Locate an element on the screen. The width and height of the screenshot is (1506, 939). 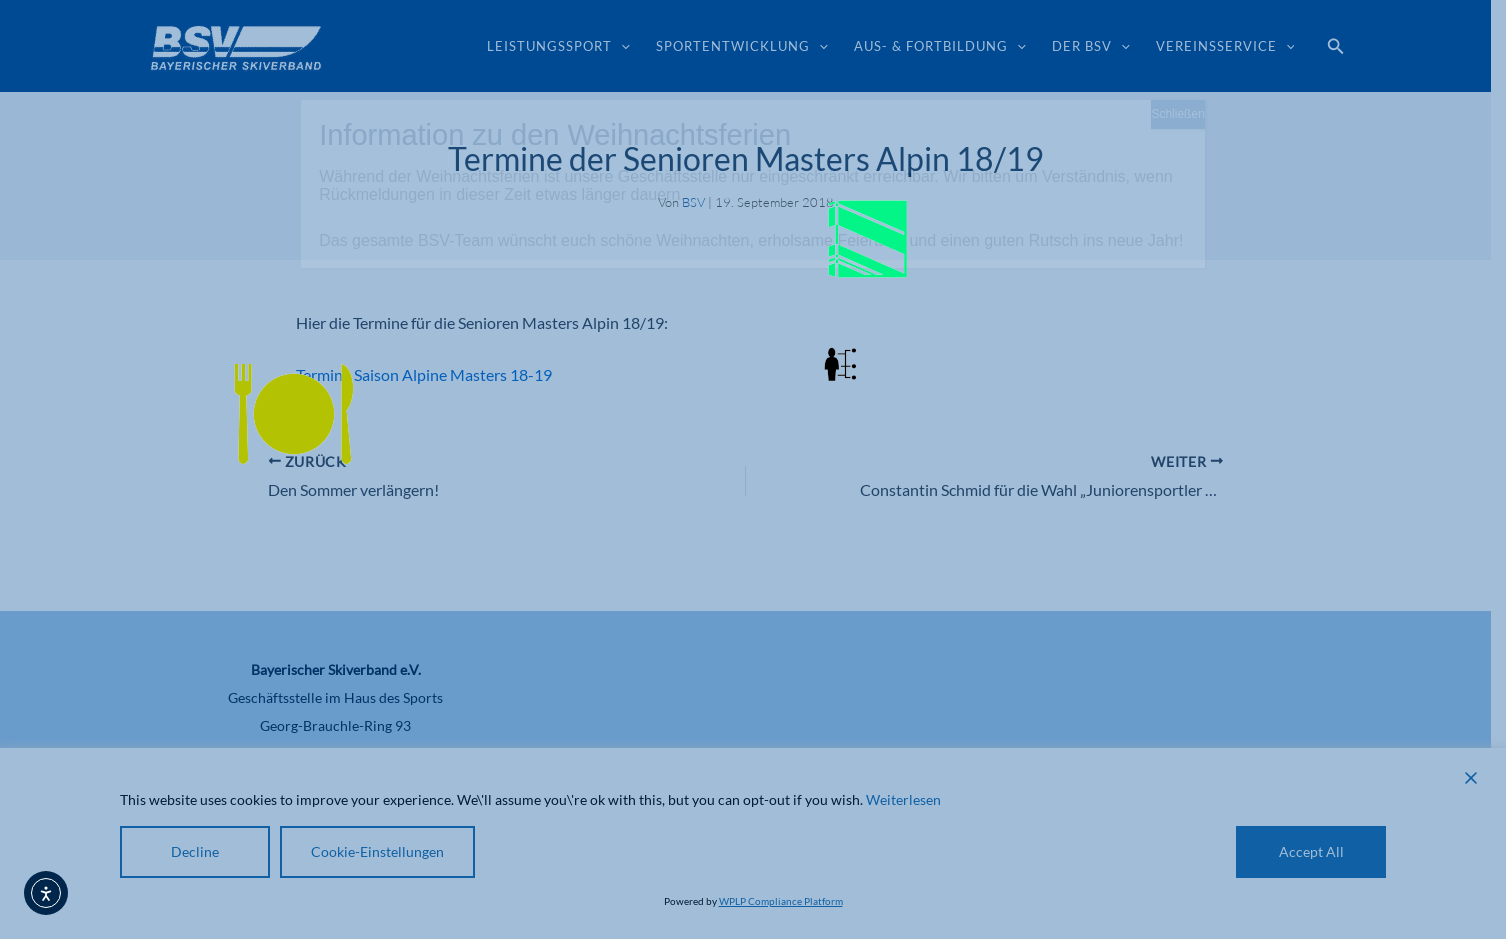
indicates armor or defensive equipment is located at coordinates (867, 239).